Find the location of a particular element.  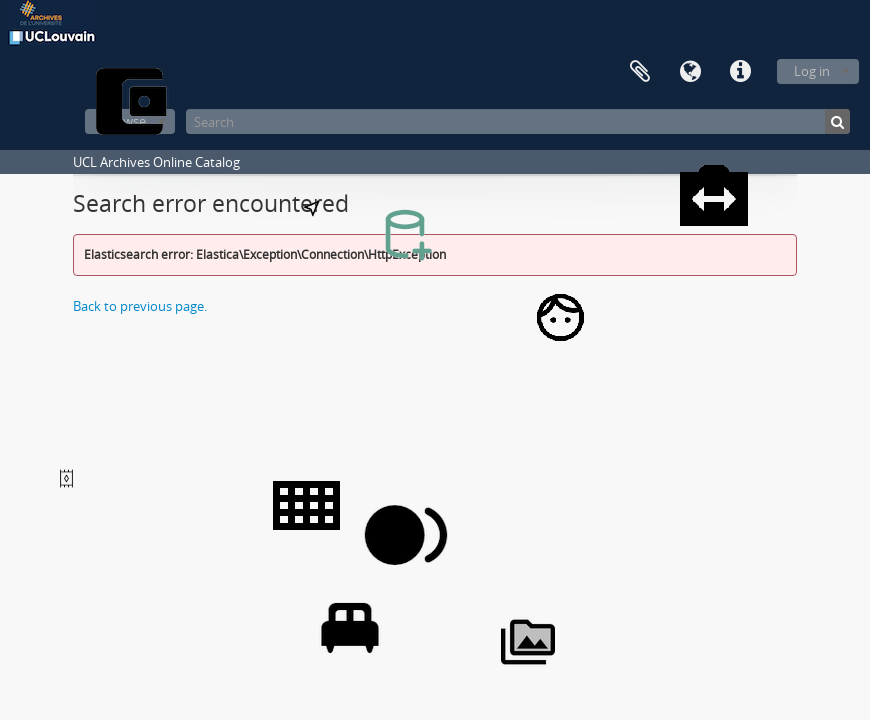

access your profile or account settings is located at coordinates (560, 317).